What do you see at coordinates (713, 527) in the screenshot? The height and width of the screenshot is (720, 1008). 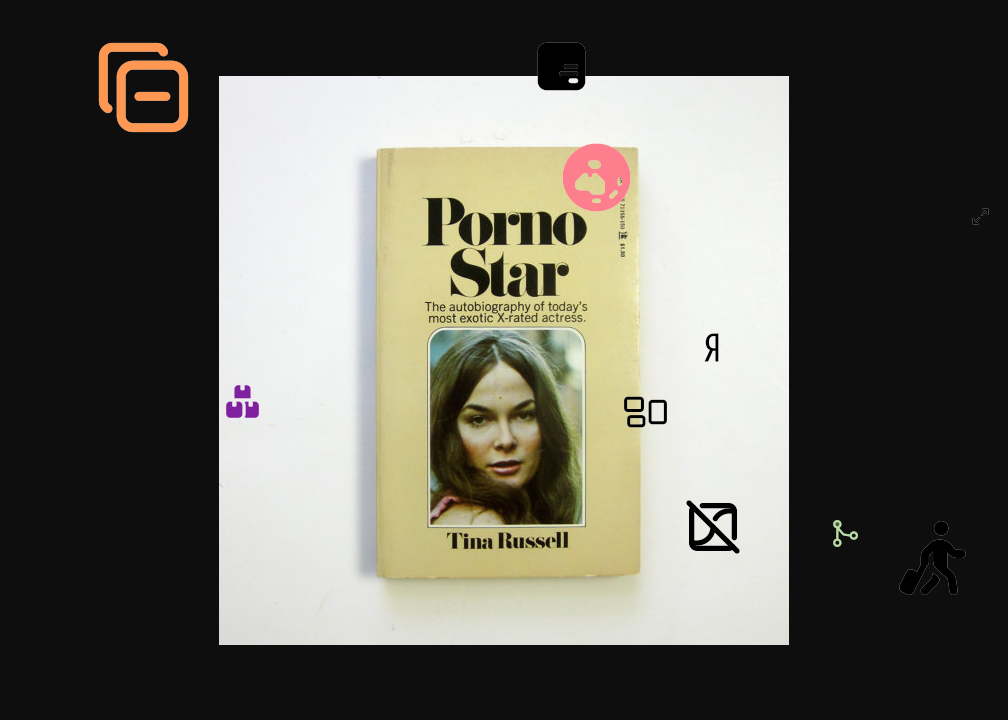 I see `disable contrast adjustment` at bounding box center [713, 527].